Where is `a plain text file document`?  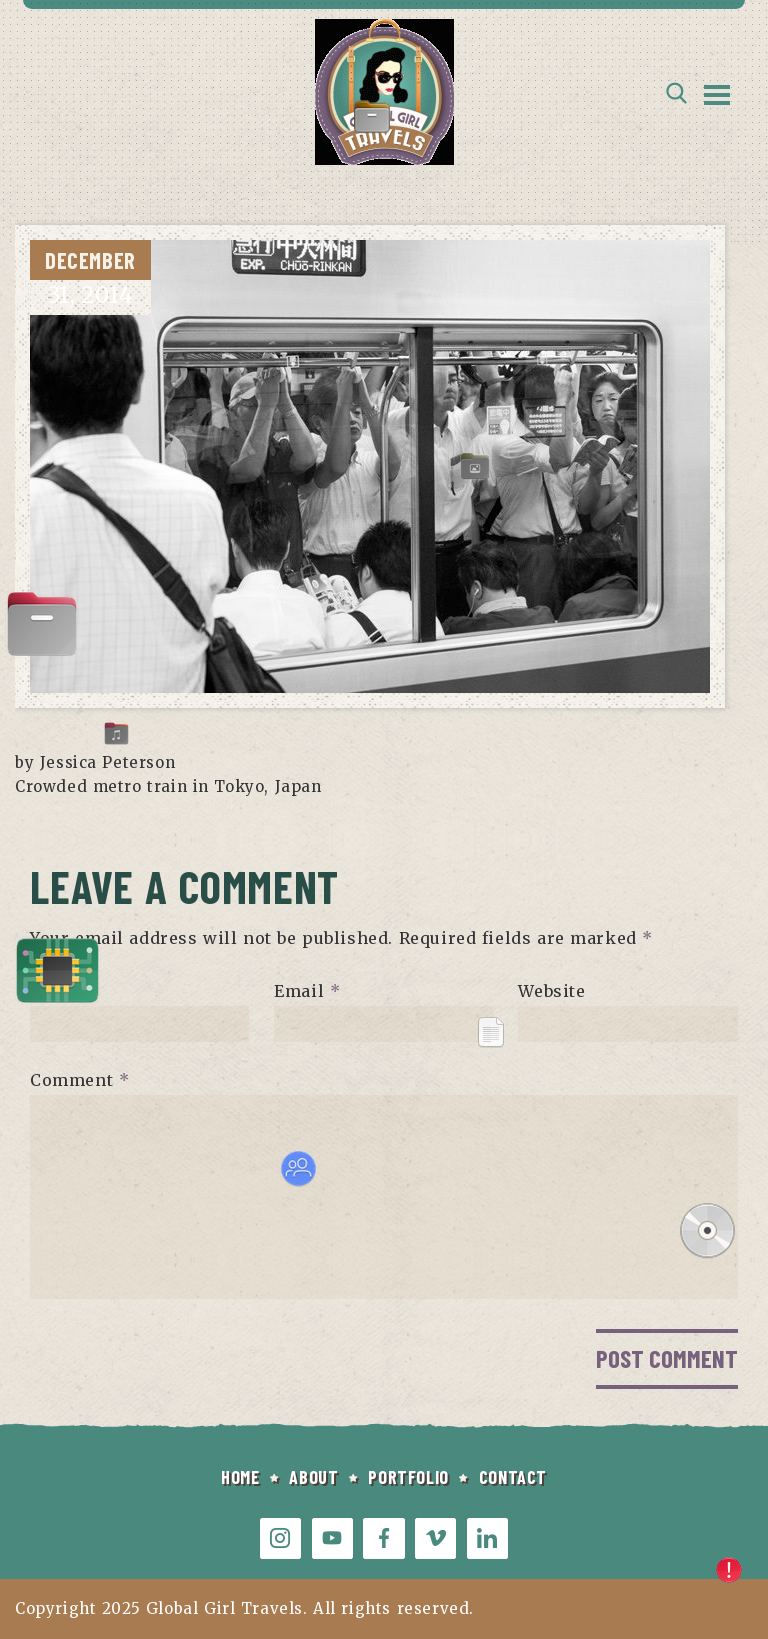
a plain text file document is located at coordinates (491, 1032).